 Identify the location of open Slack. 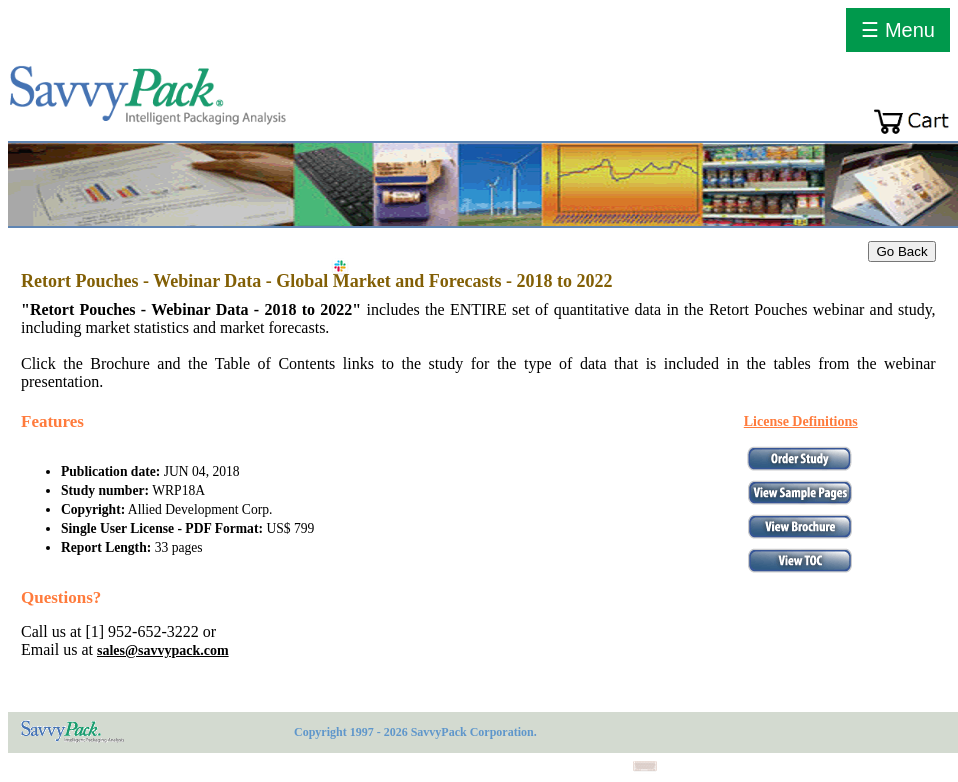
(340, 266).